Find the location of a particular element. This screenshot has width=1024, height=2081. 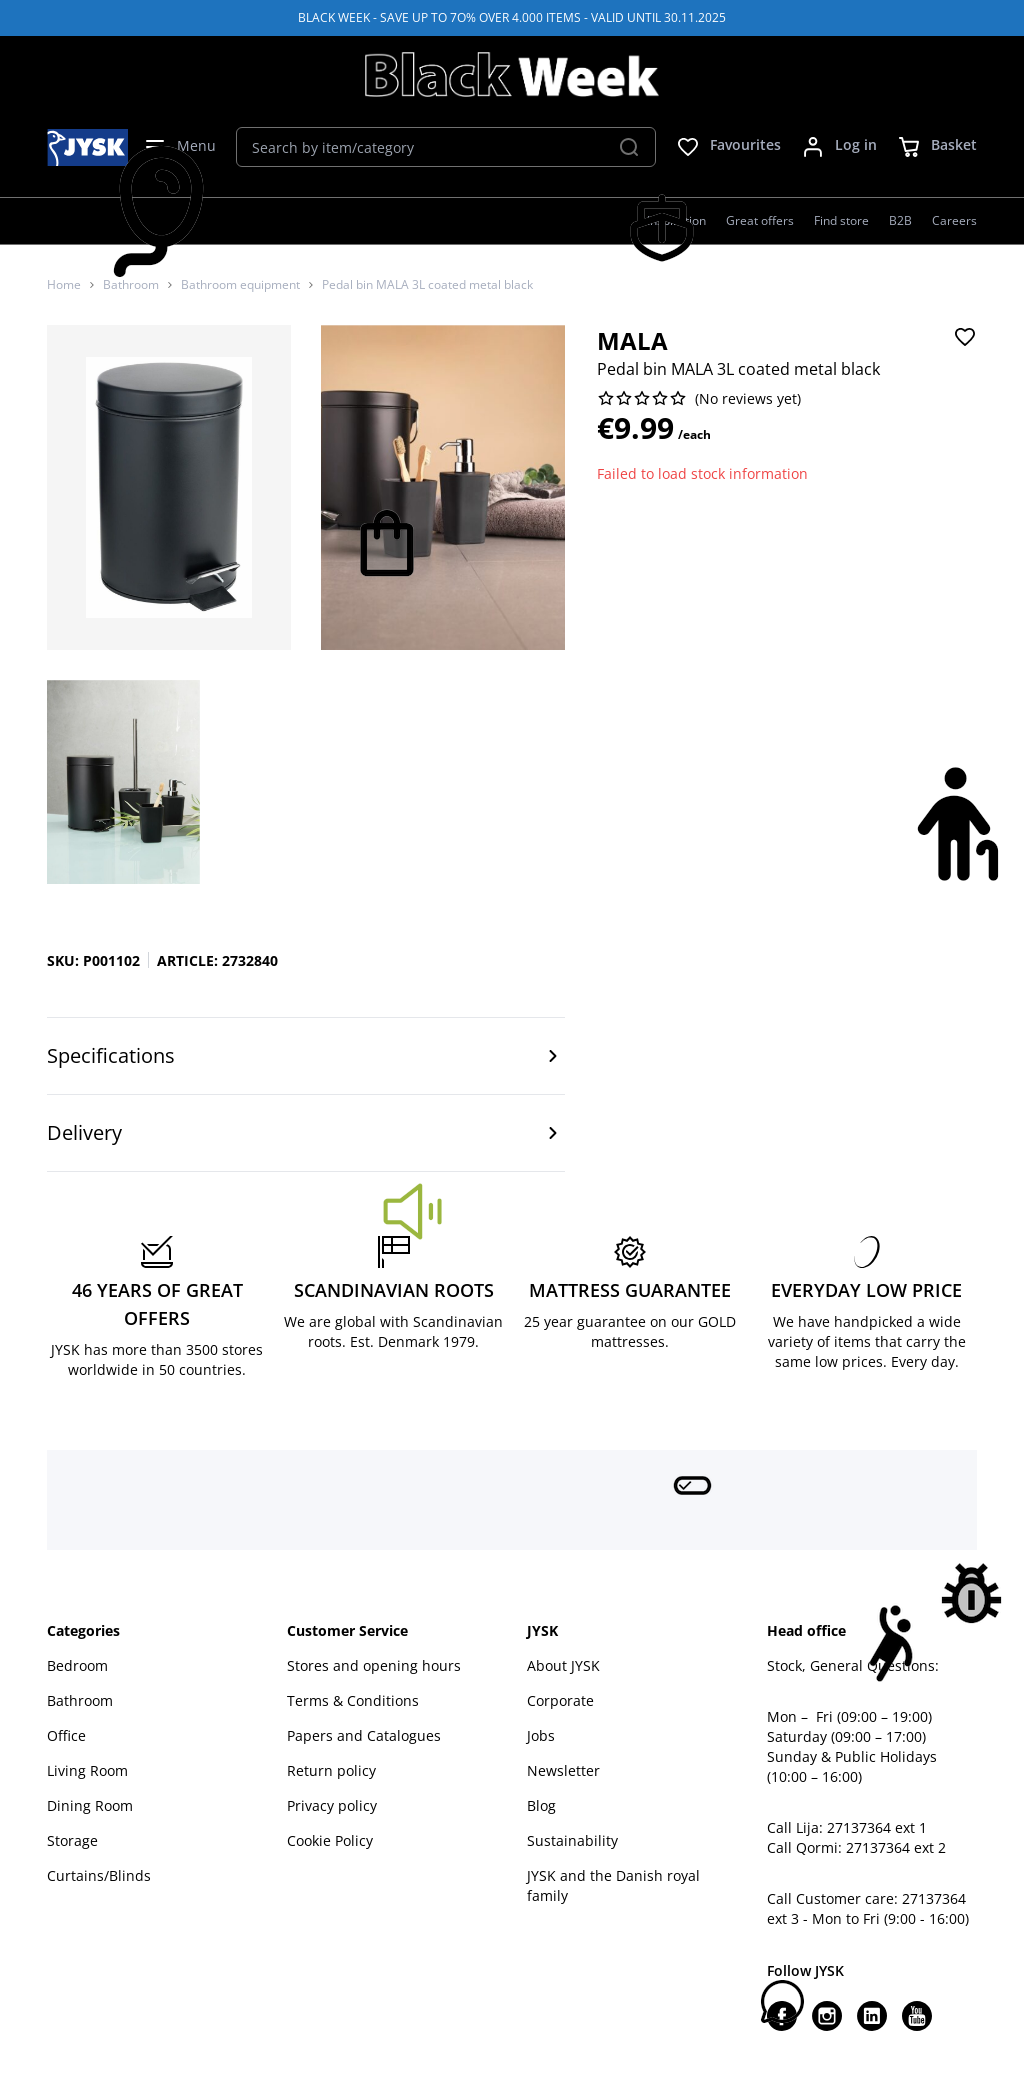

view your shopping bag is located at coordinates (387, 543).